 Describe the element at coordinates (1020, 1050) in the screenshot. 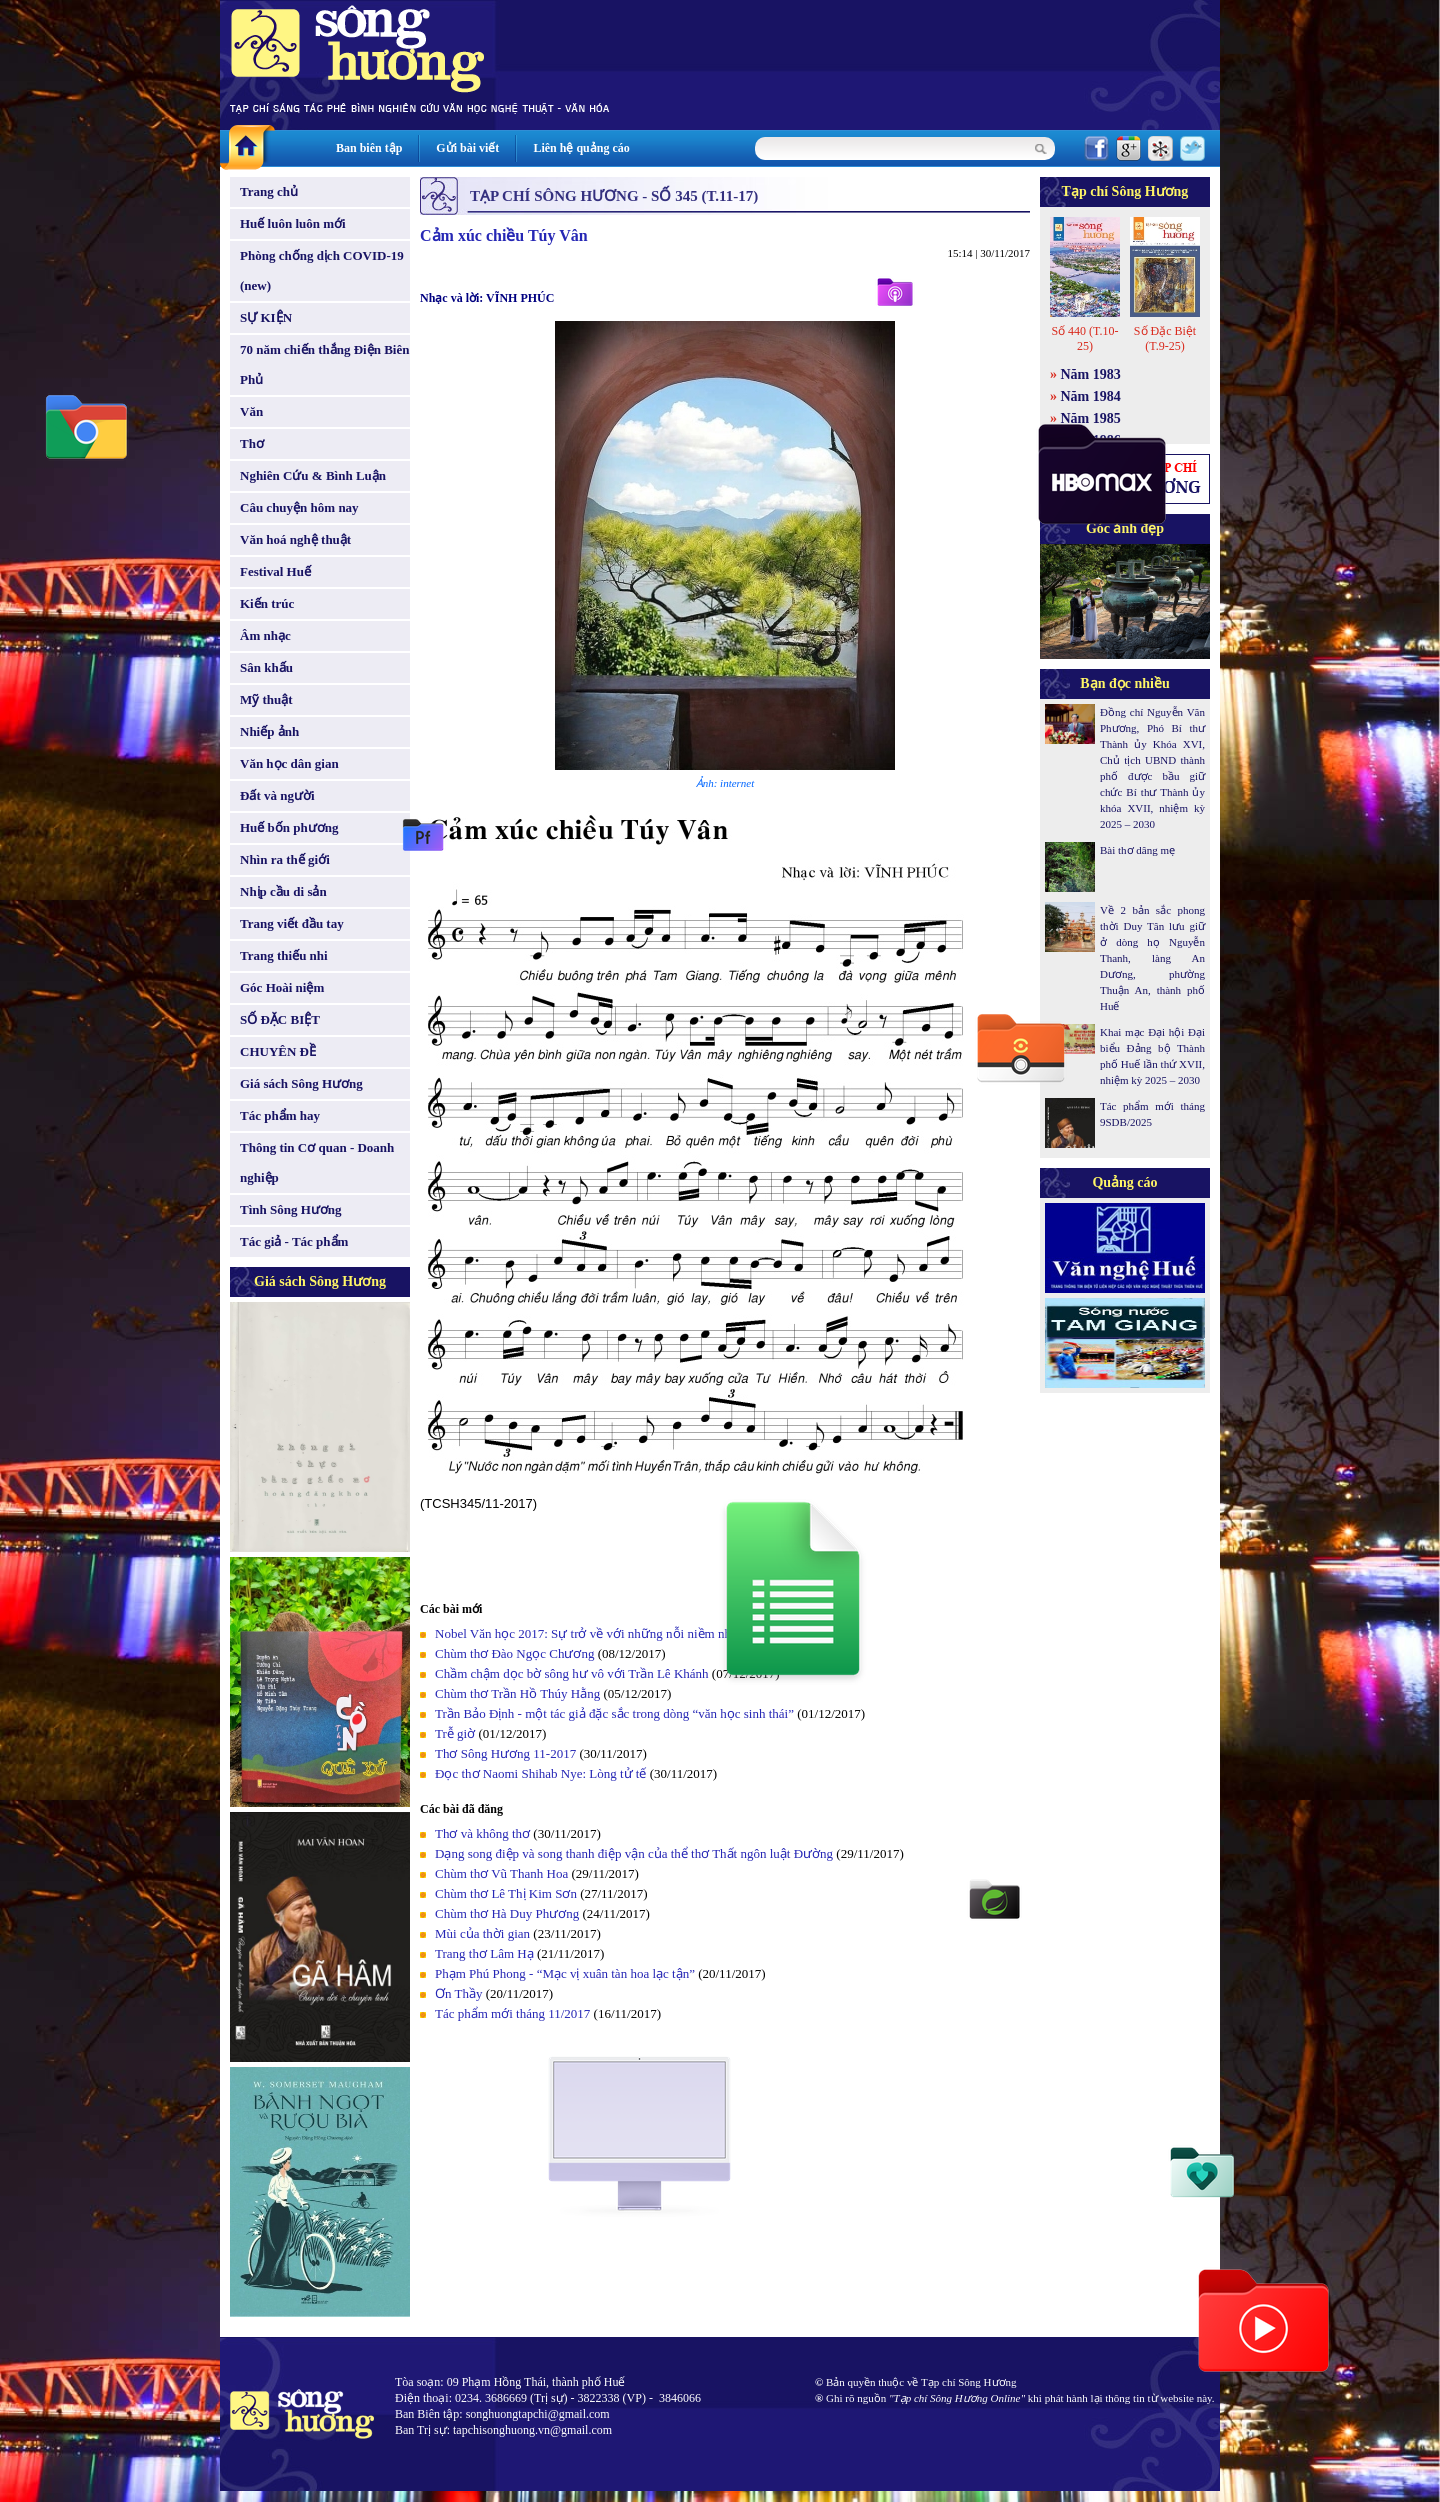

I see `folder containing pokémon-related files or games` at that location.